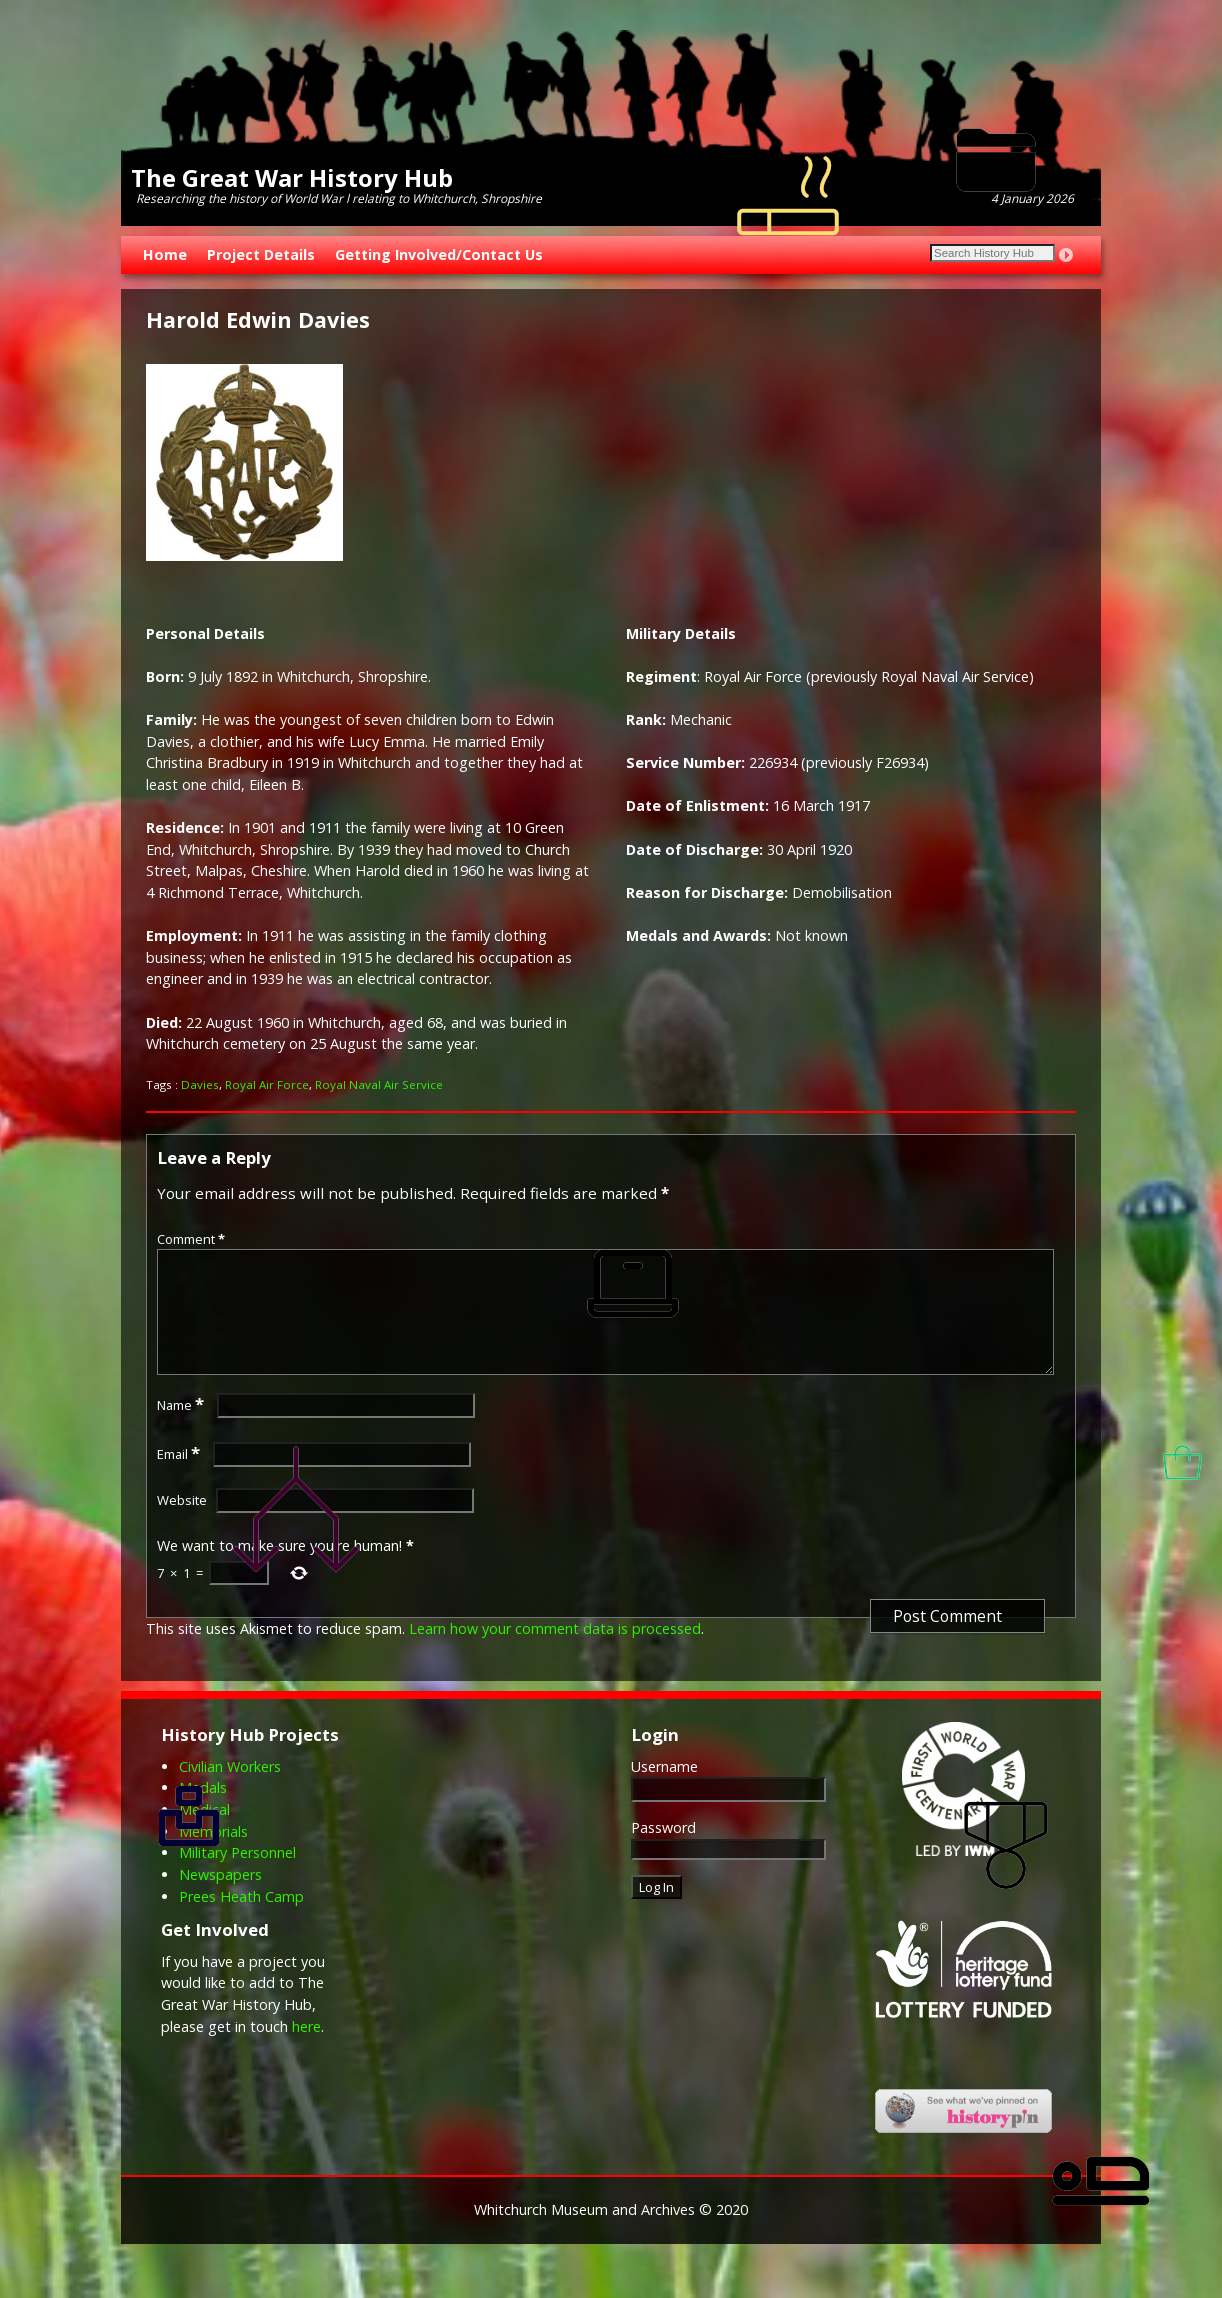 The height and width of the screenshot is (2298, 1222). What do you see at coordinates (1006, 1840) in the screenshot?
I see `view achievements or awards` at bounding box center [1006, 1840].